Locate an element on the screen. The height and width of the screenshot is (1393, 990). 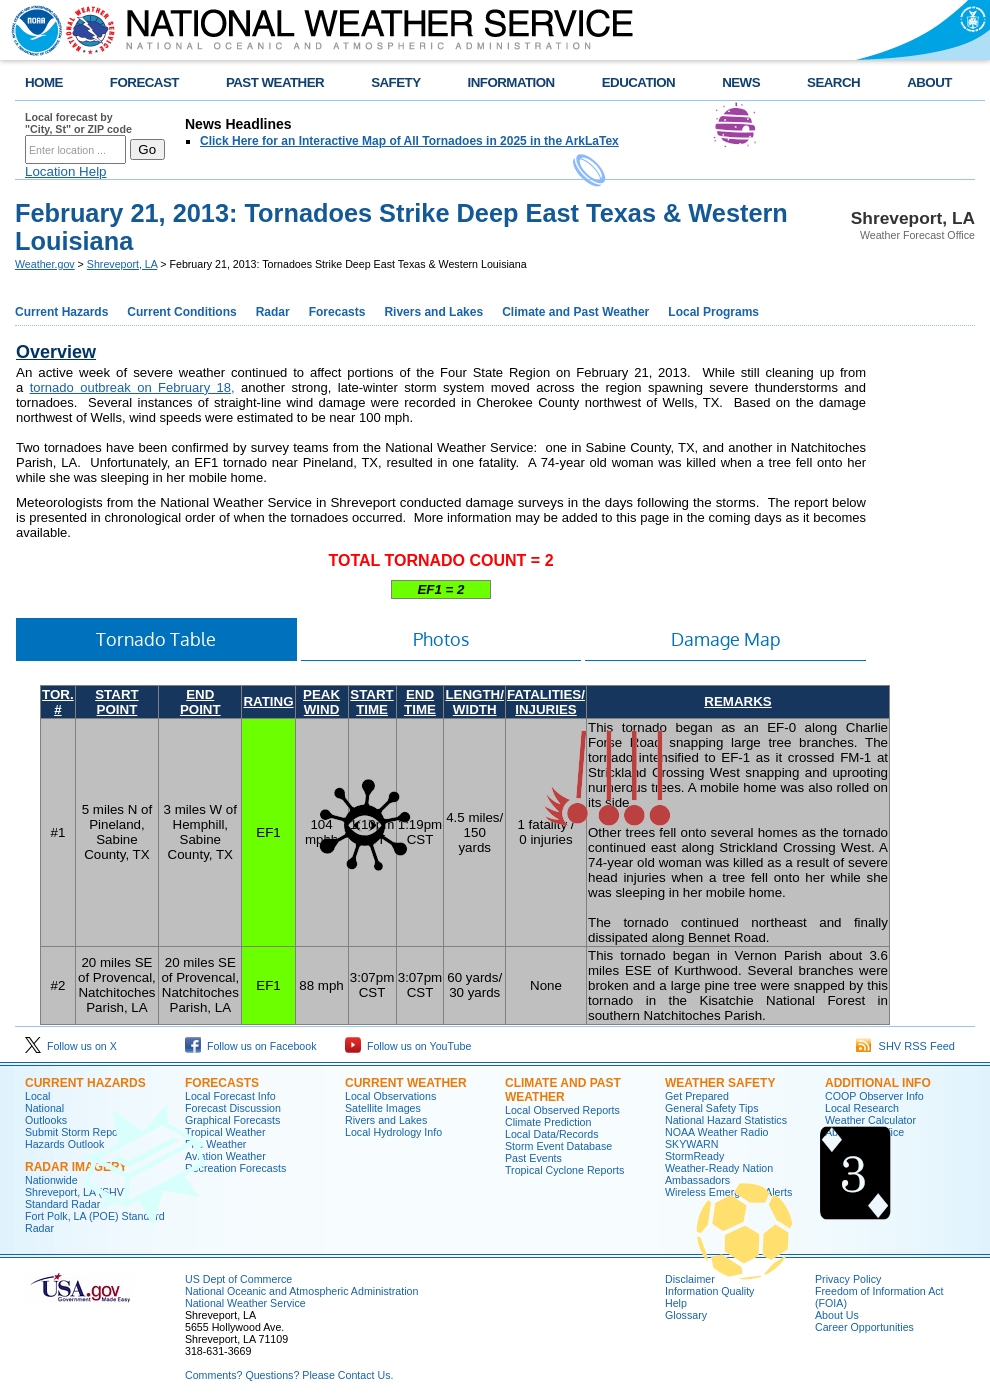
access soccer or football games is located at coordinates (745, 1231).